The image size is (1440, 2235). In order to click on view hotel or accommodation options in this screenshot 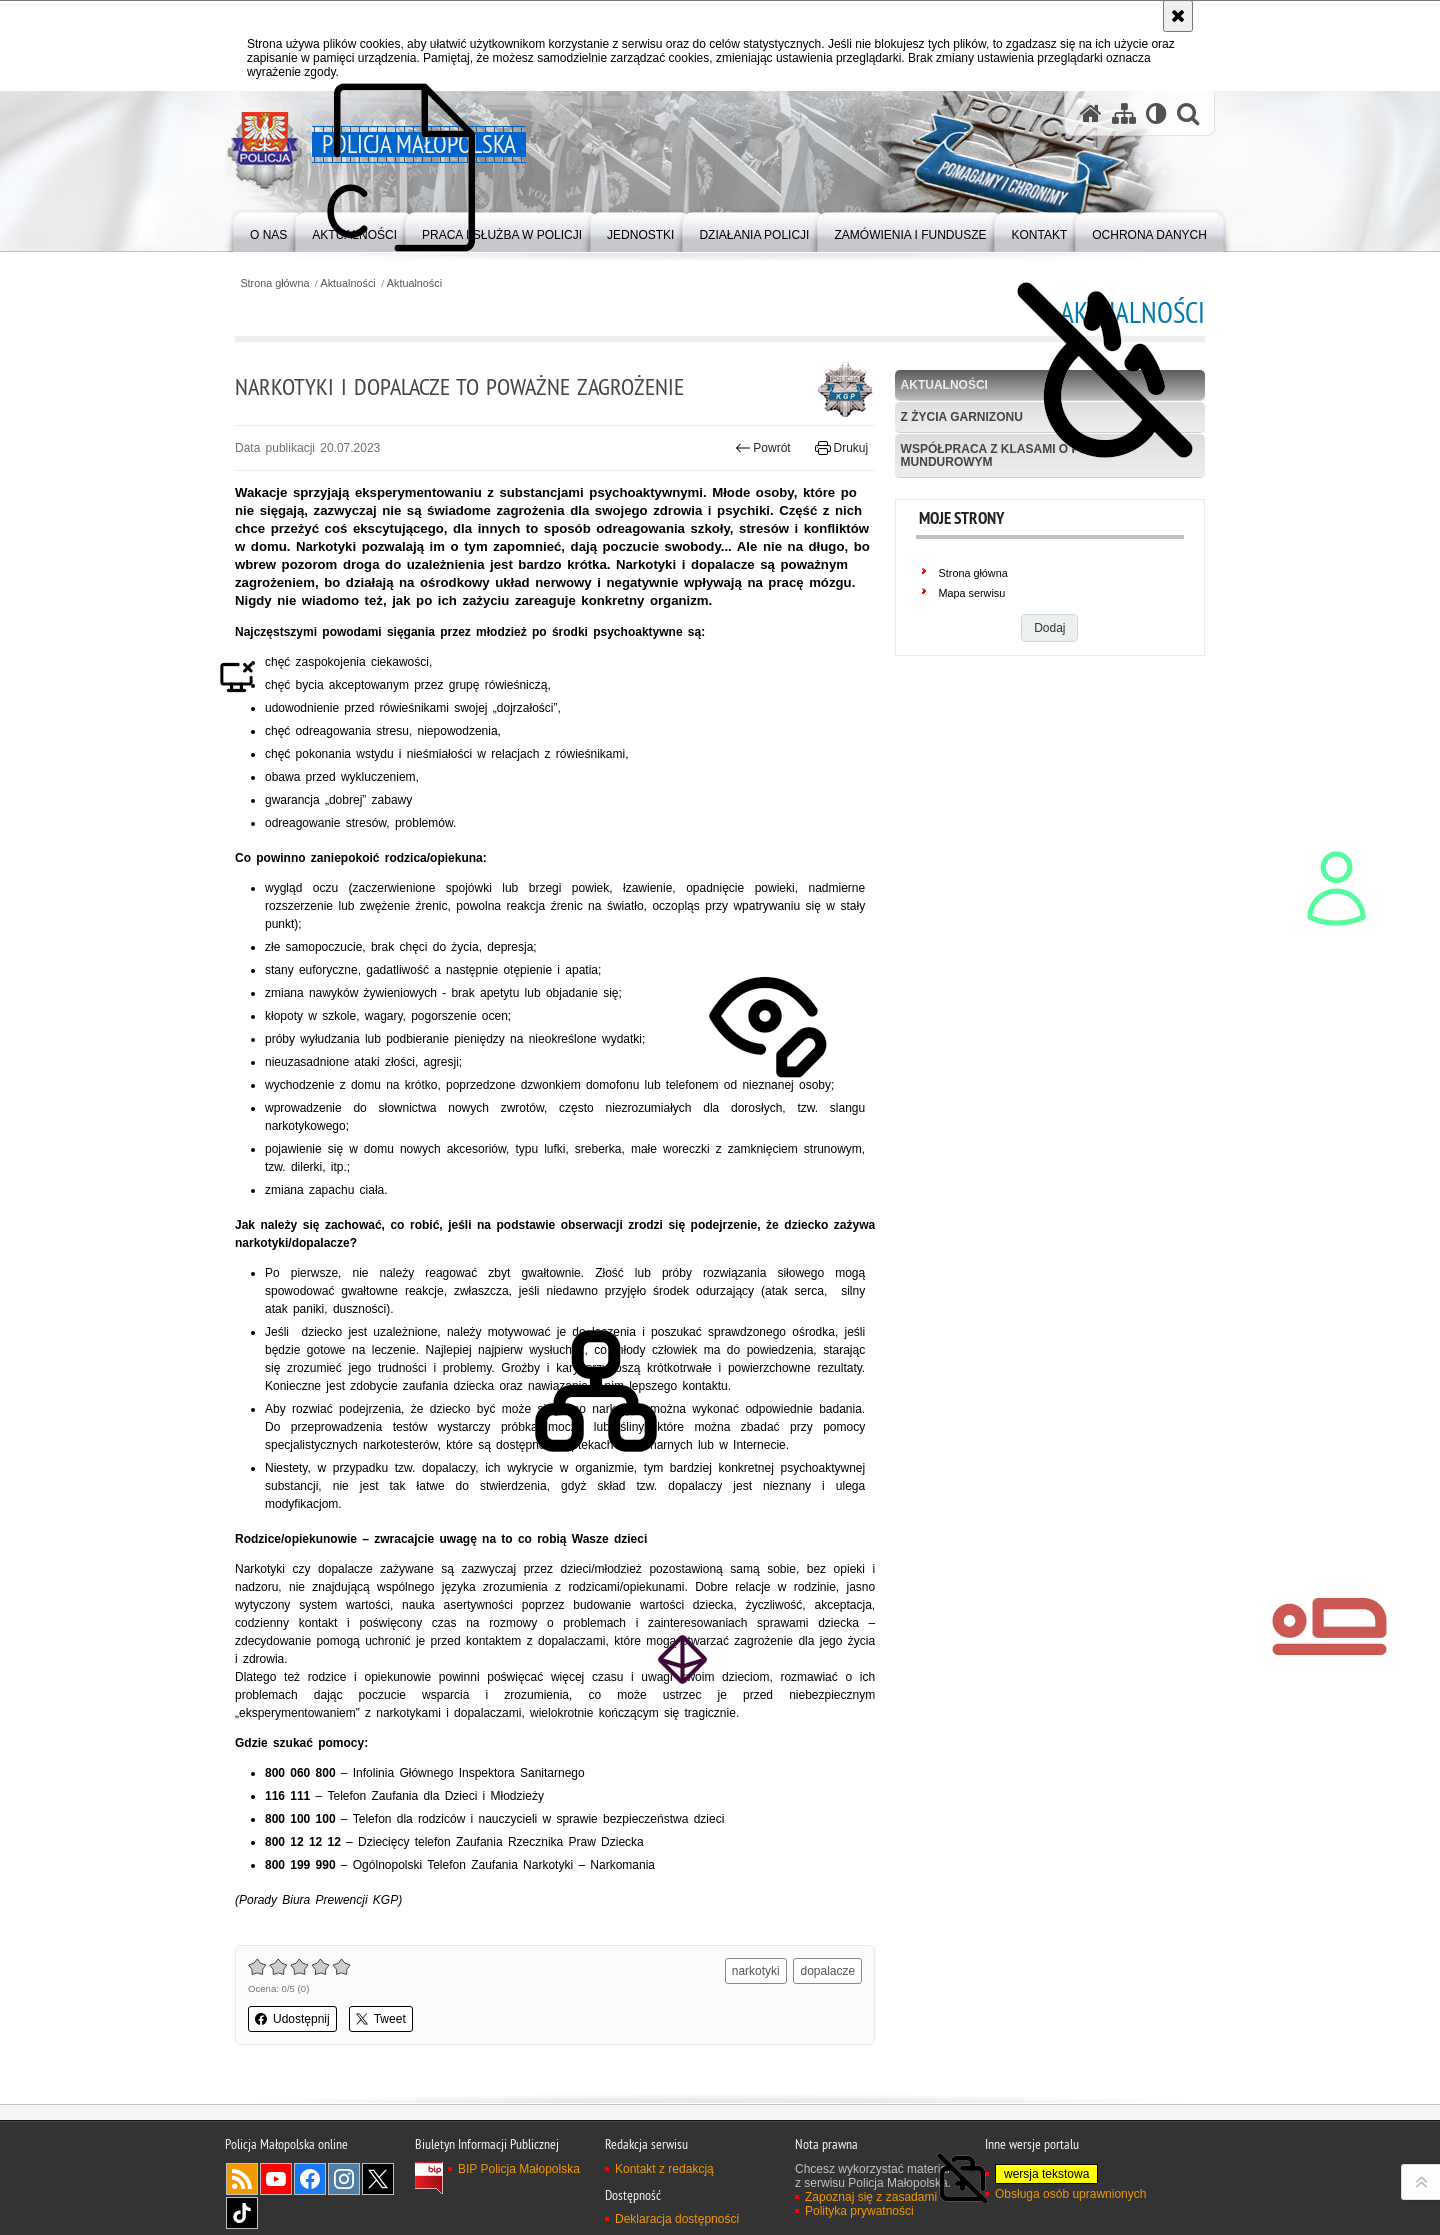, I will do `click(1329, 1626)`.